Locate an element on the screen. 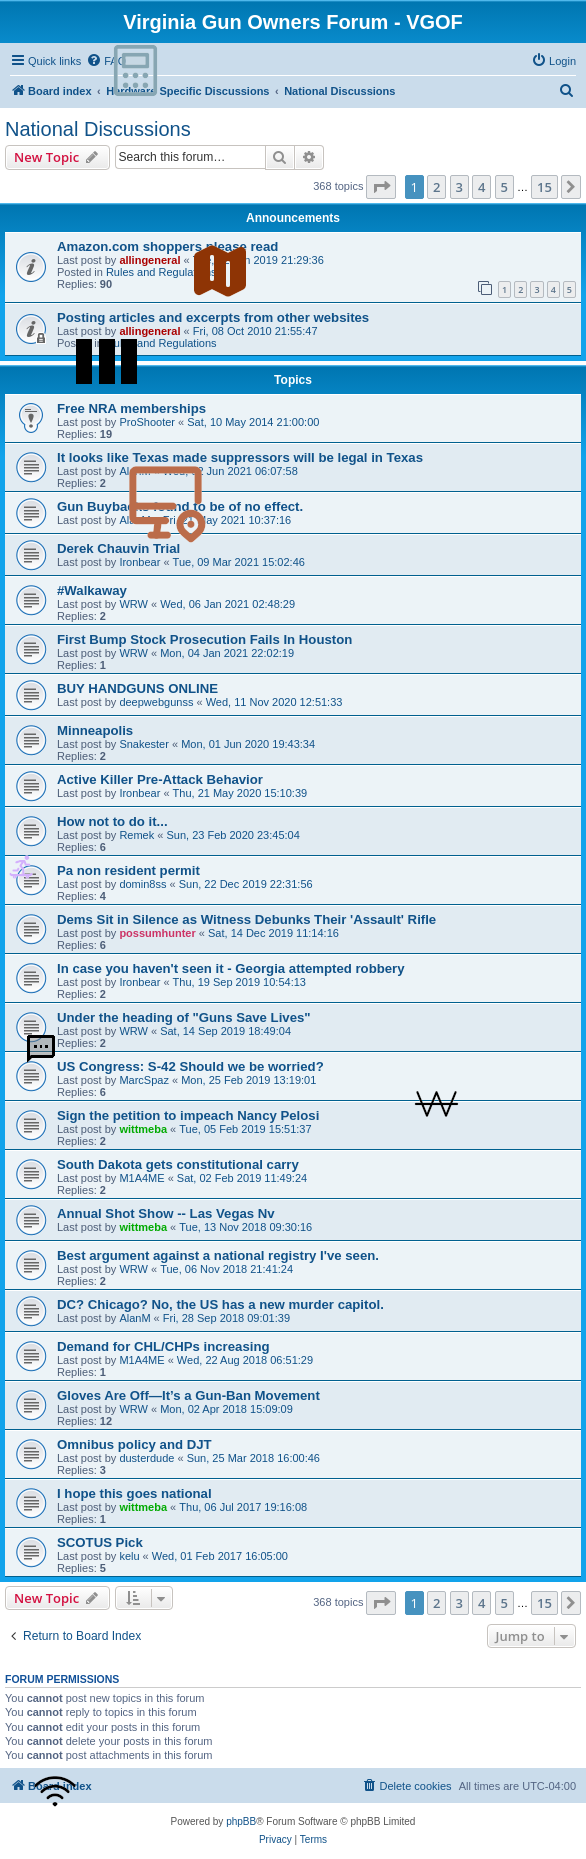  browse skateboarding or action sports content is located at coordinates (21, 867).